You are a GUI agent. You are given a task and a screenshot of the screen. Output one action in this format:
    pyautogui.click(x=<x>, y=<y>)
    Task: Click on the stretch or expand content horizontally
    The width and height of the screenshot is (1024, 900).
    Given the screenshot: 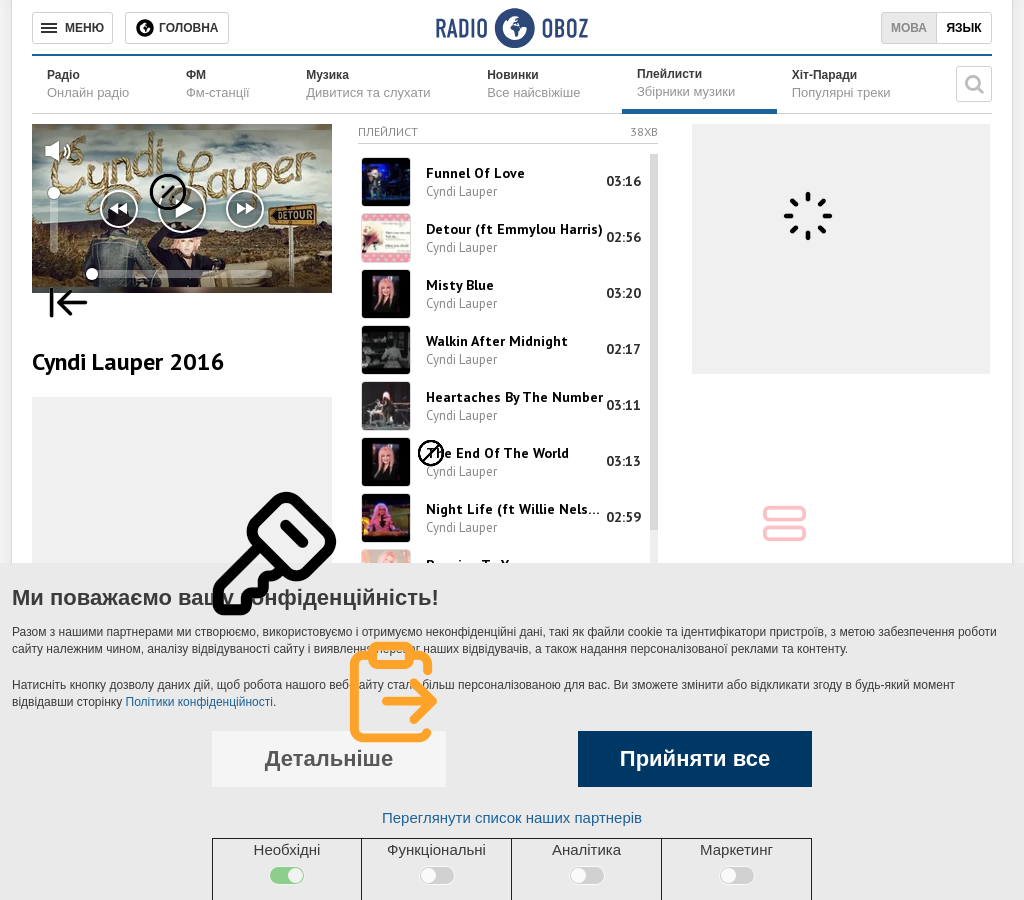 What is the action you would take?
    pyautogui.click(x=784, y=523)
    